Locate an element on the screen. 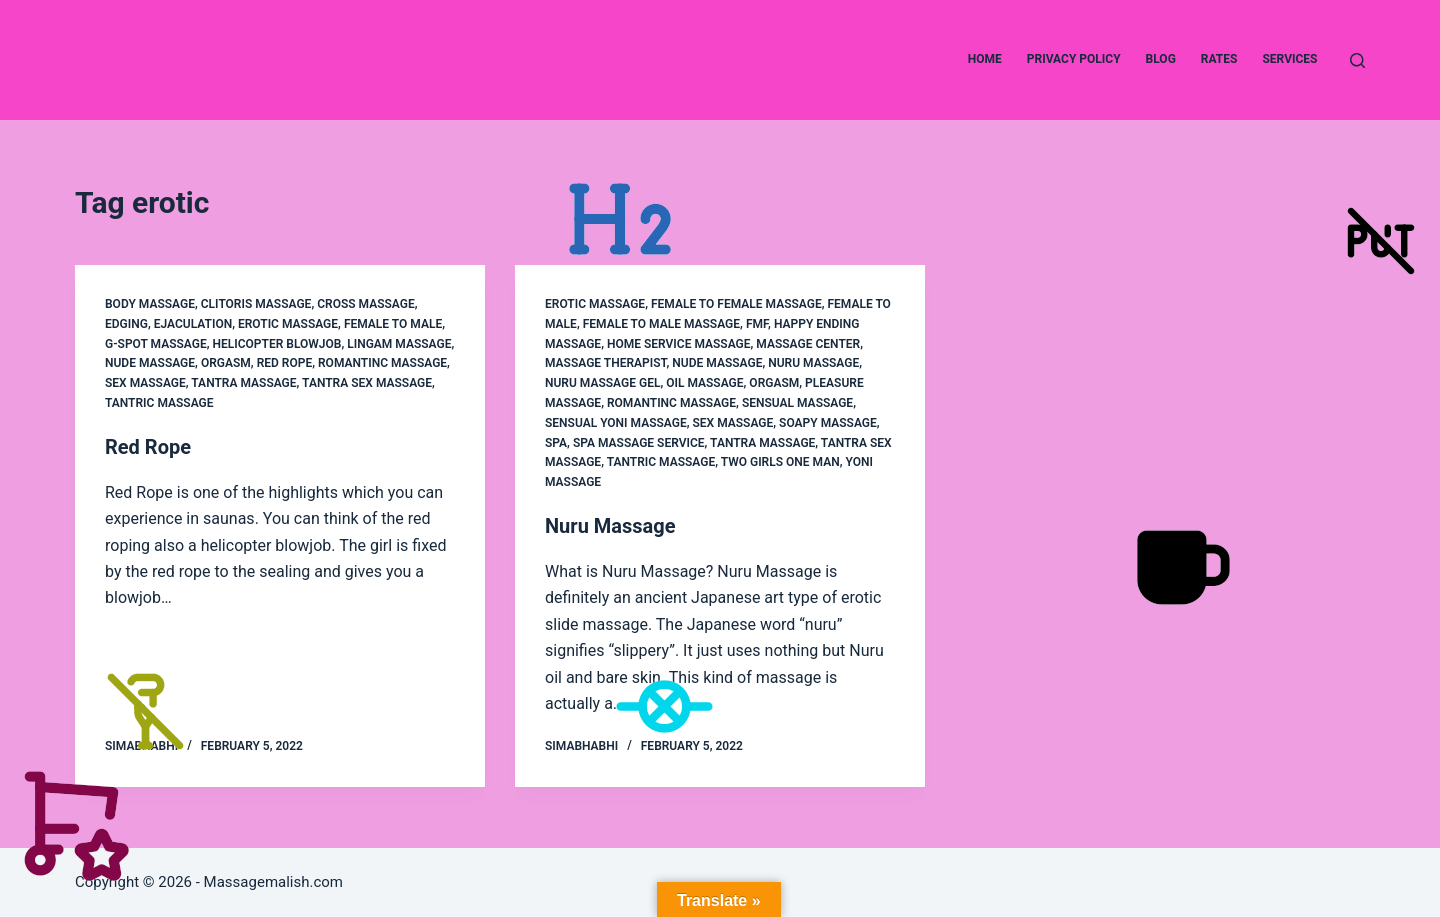  access coffee break or break time features is located at coordinates (1183, 567).